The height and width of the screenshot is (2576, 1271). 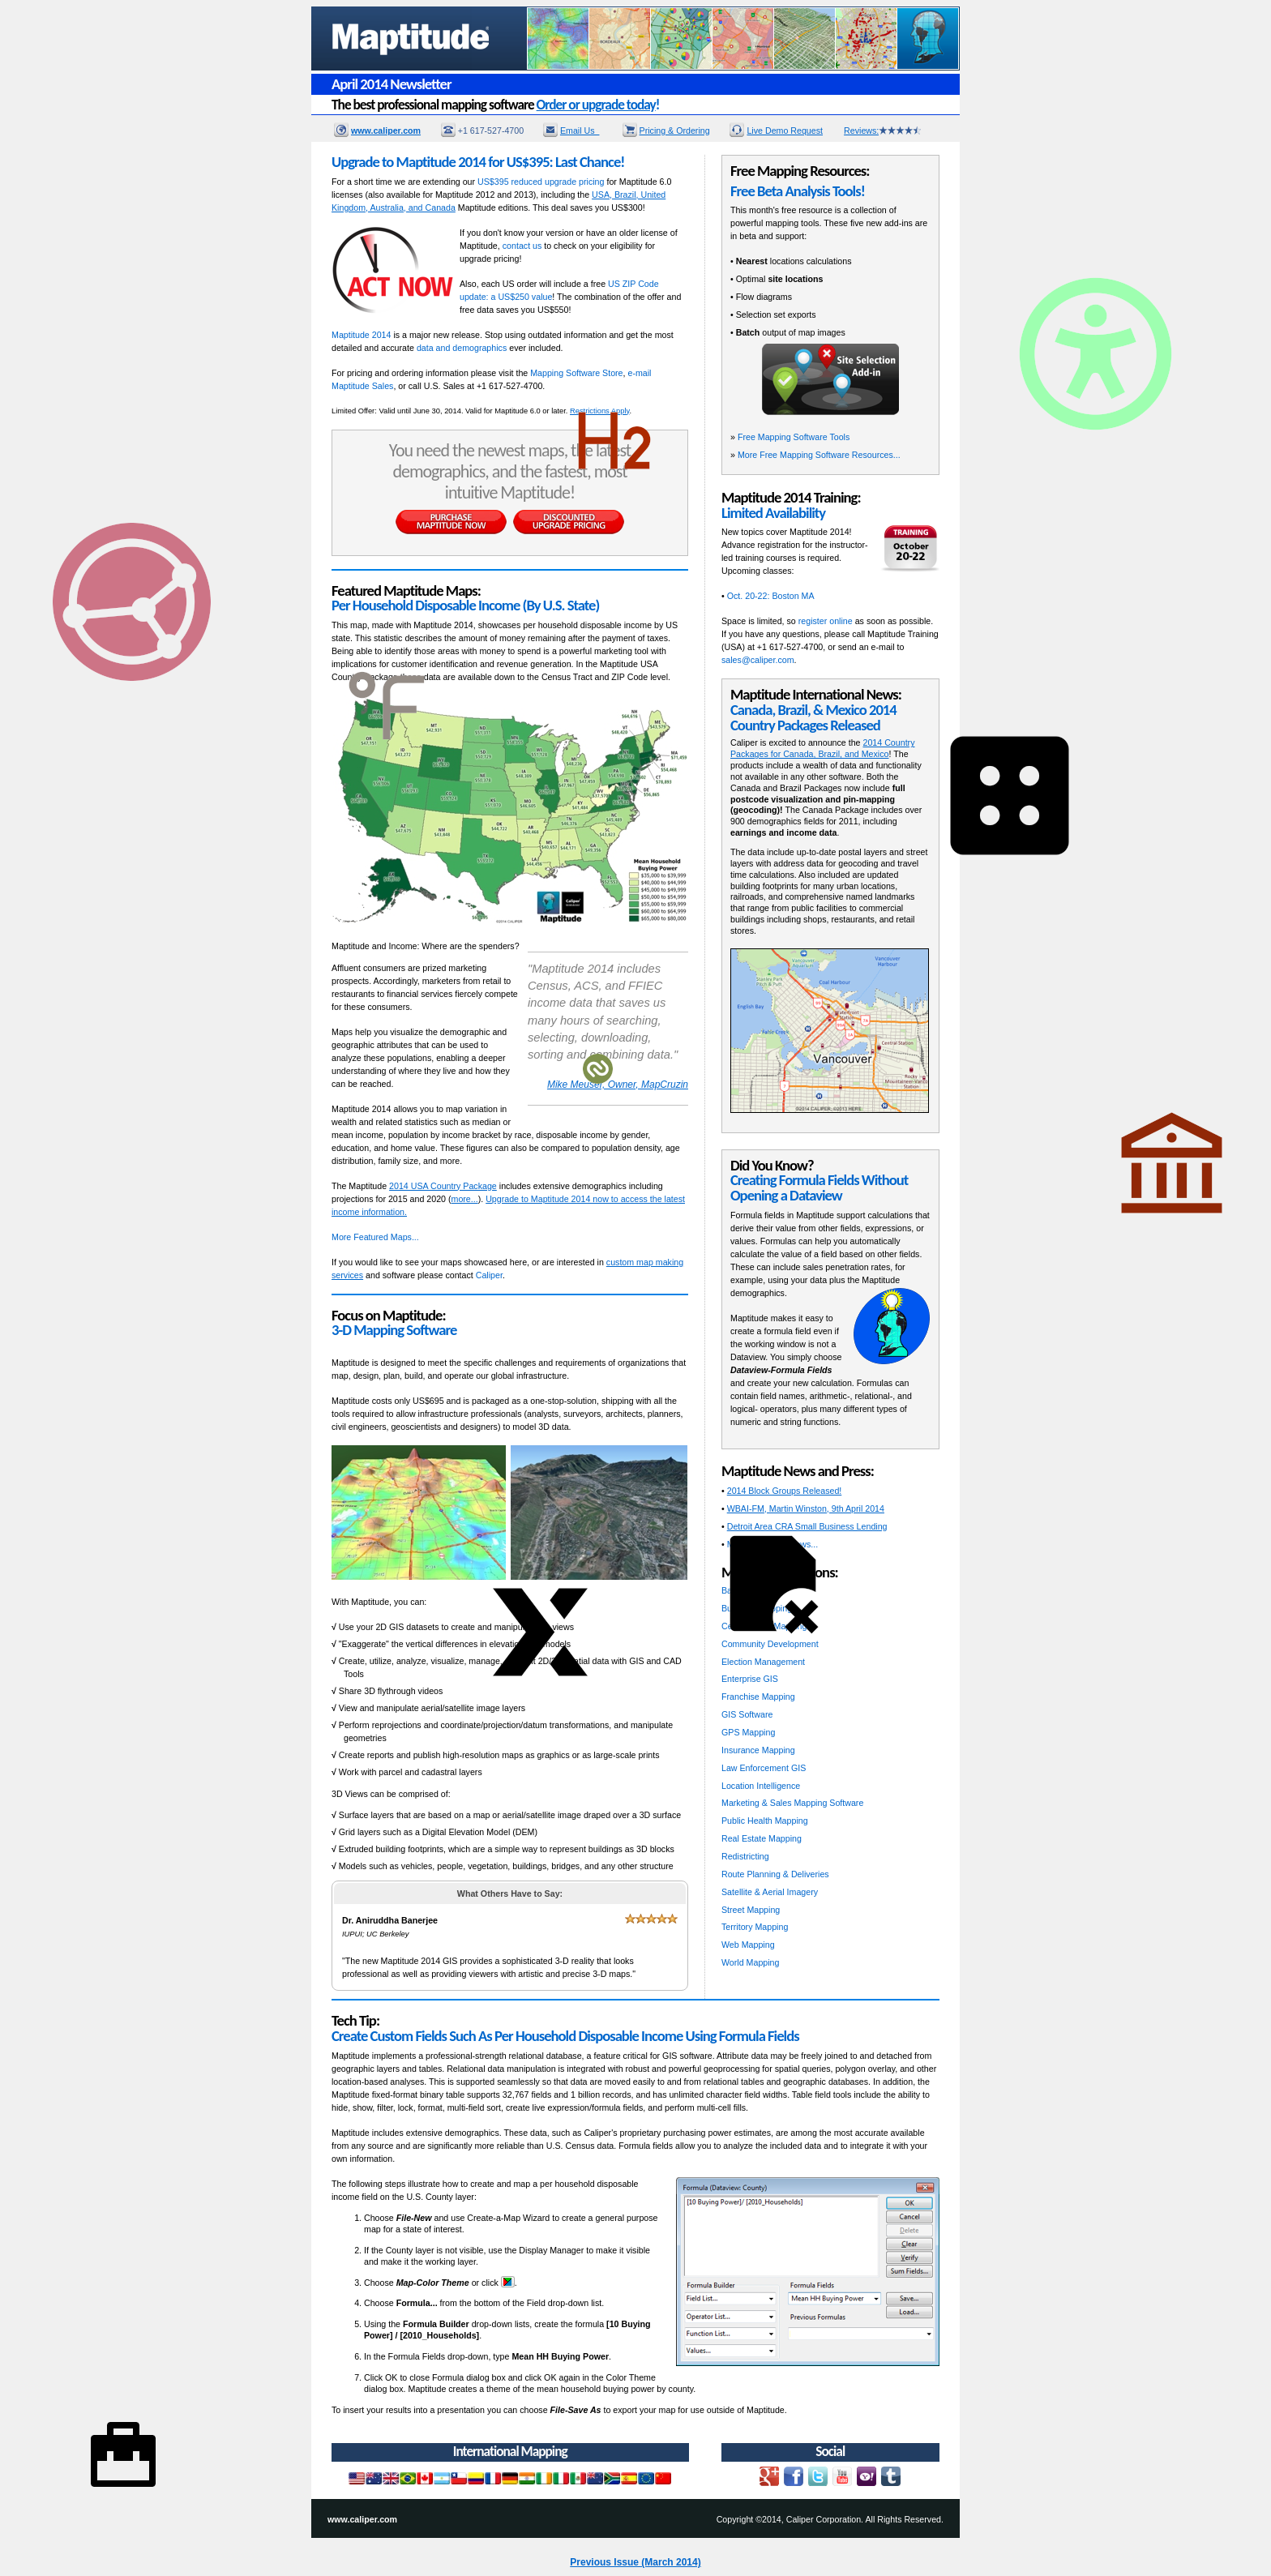 What do you see at coordinates (614, 440) in the screenshot?
I see `format text as heading level 2` at bounding box center [614, 440].